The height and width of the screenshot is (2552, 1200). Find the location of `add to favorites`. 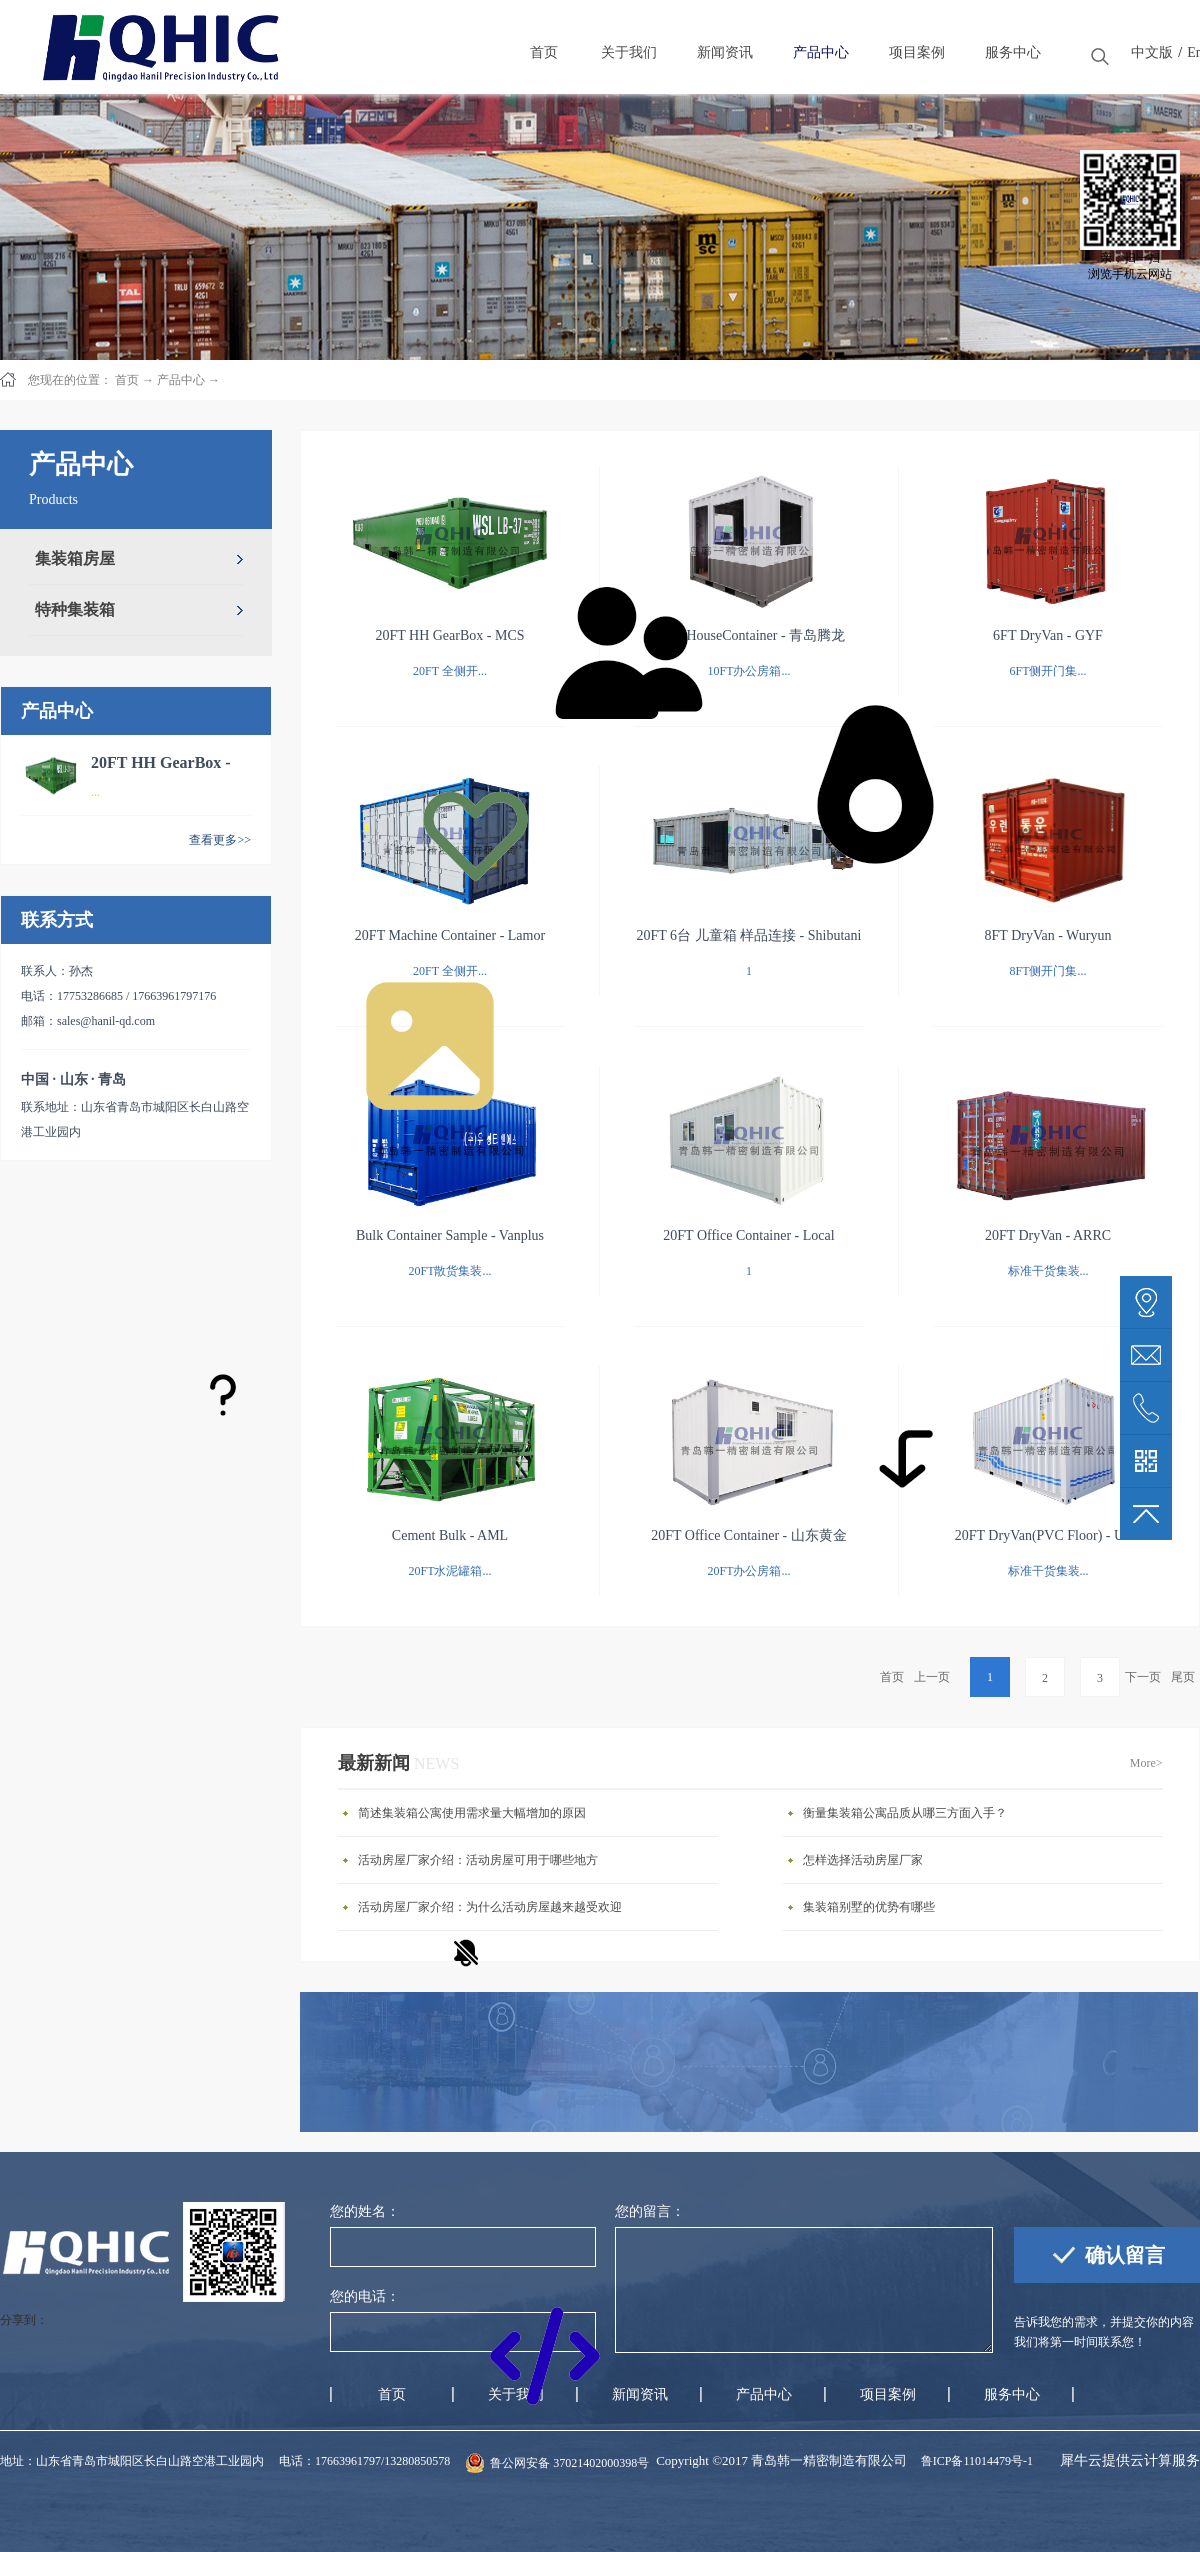

add to favorites is located at coordinates (475, 833).